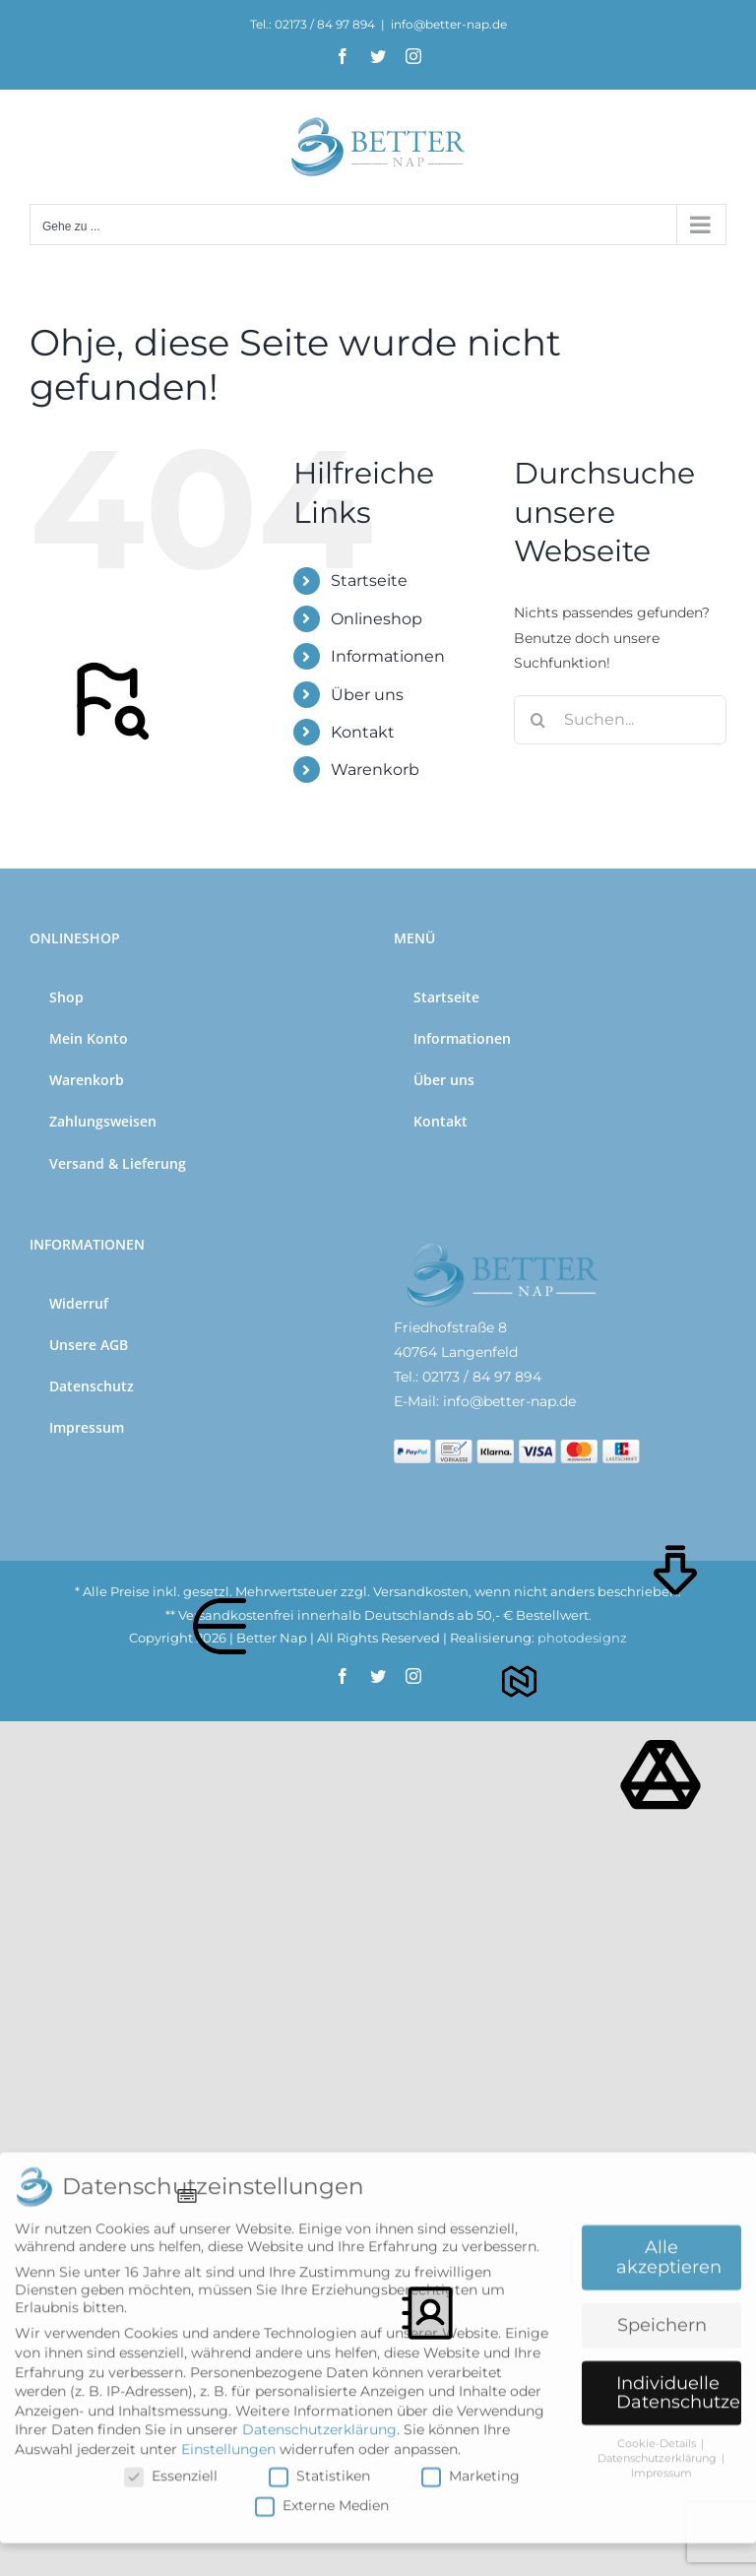 The width and height of the screenshot is (756, 2576). What do you see at coordinates (661, 1777) in the screenshot?
I see `open Google Drive` at bounding box center [661, 1777].